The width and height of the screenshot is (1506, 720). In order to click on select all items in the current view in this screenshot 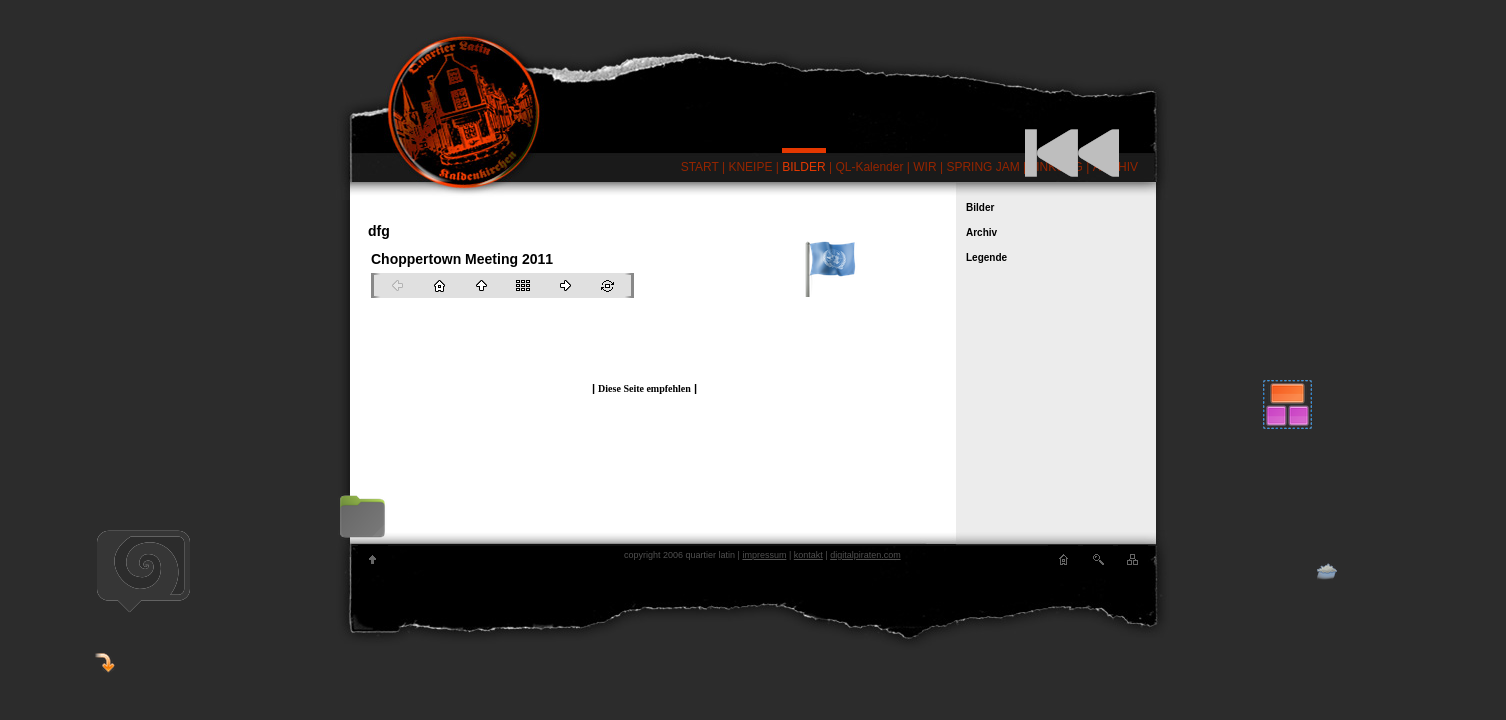, I will do `click(1287, 404)`.